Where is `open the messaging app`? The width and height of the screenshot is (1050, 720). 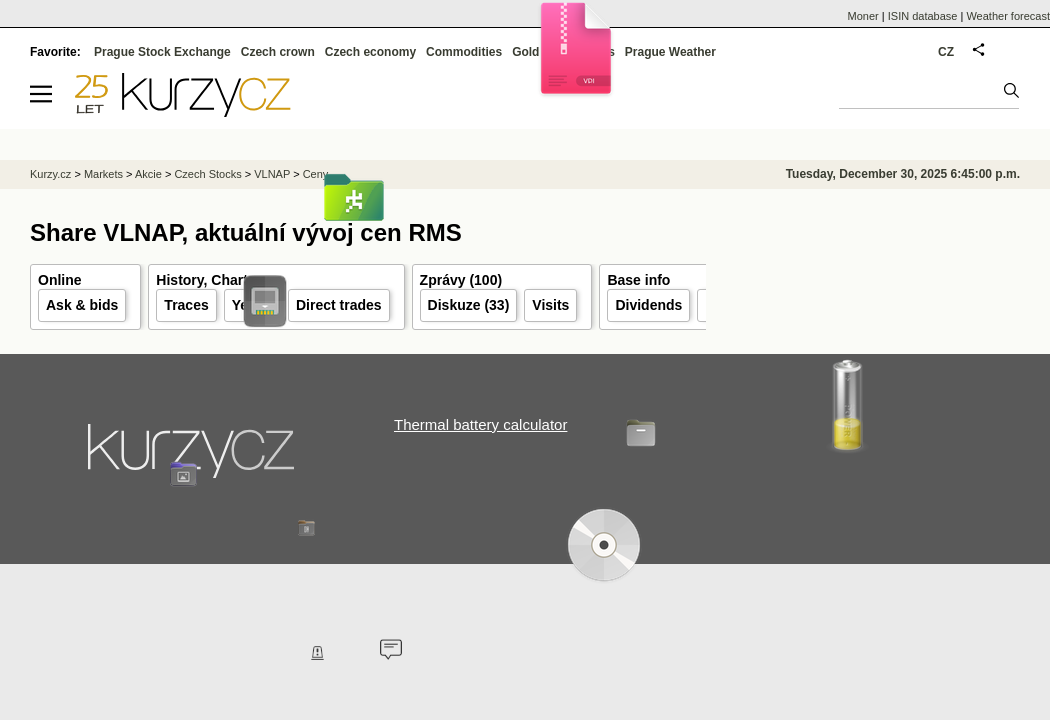 open the messaging app is located at coordinates (391, 649).